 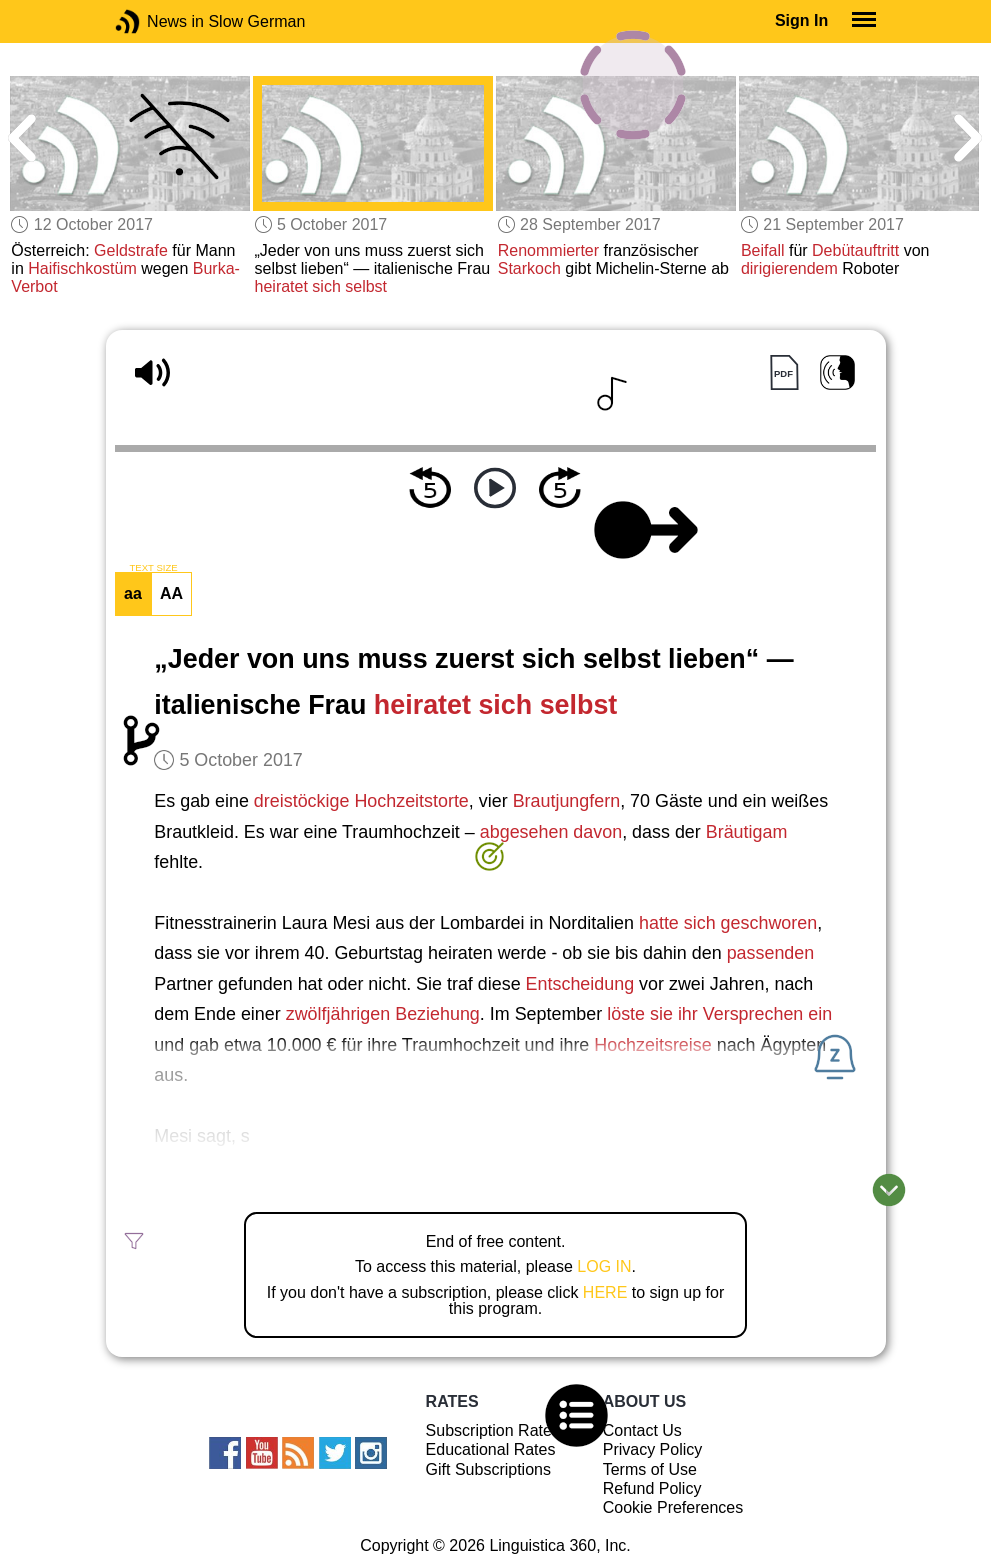 I want to click on filter or sort content, so click(x=134, y=1241).